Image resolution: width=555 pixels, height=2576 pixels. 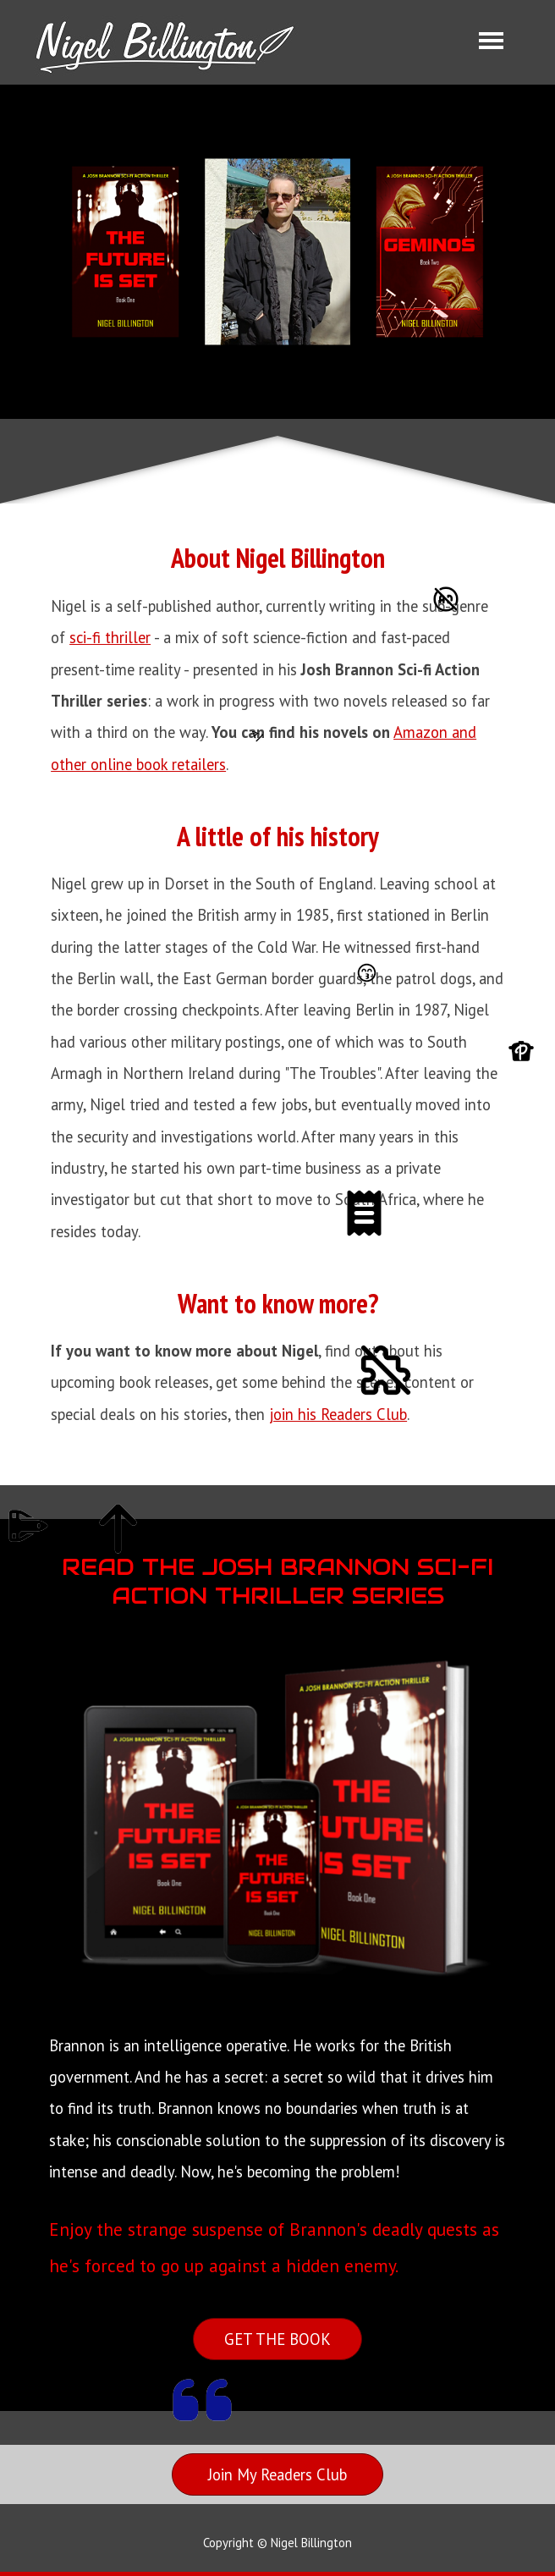 What do you see at coordinates (446, 599) in the screenshot?
I see `ad-free mode enabled` at bounding box center [446, 599].